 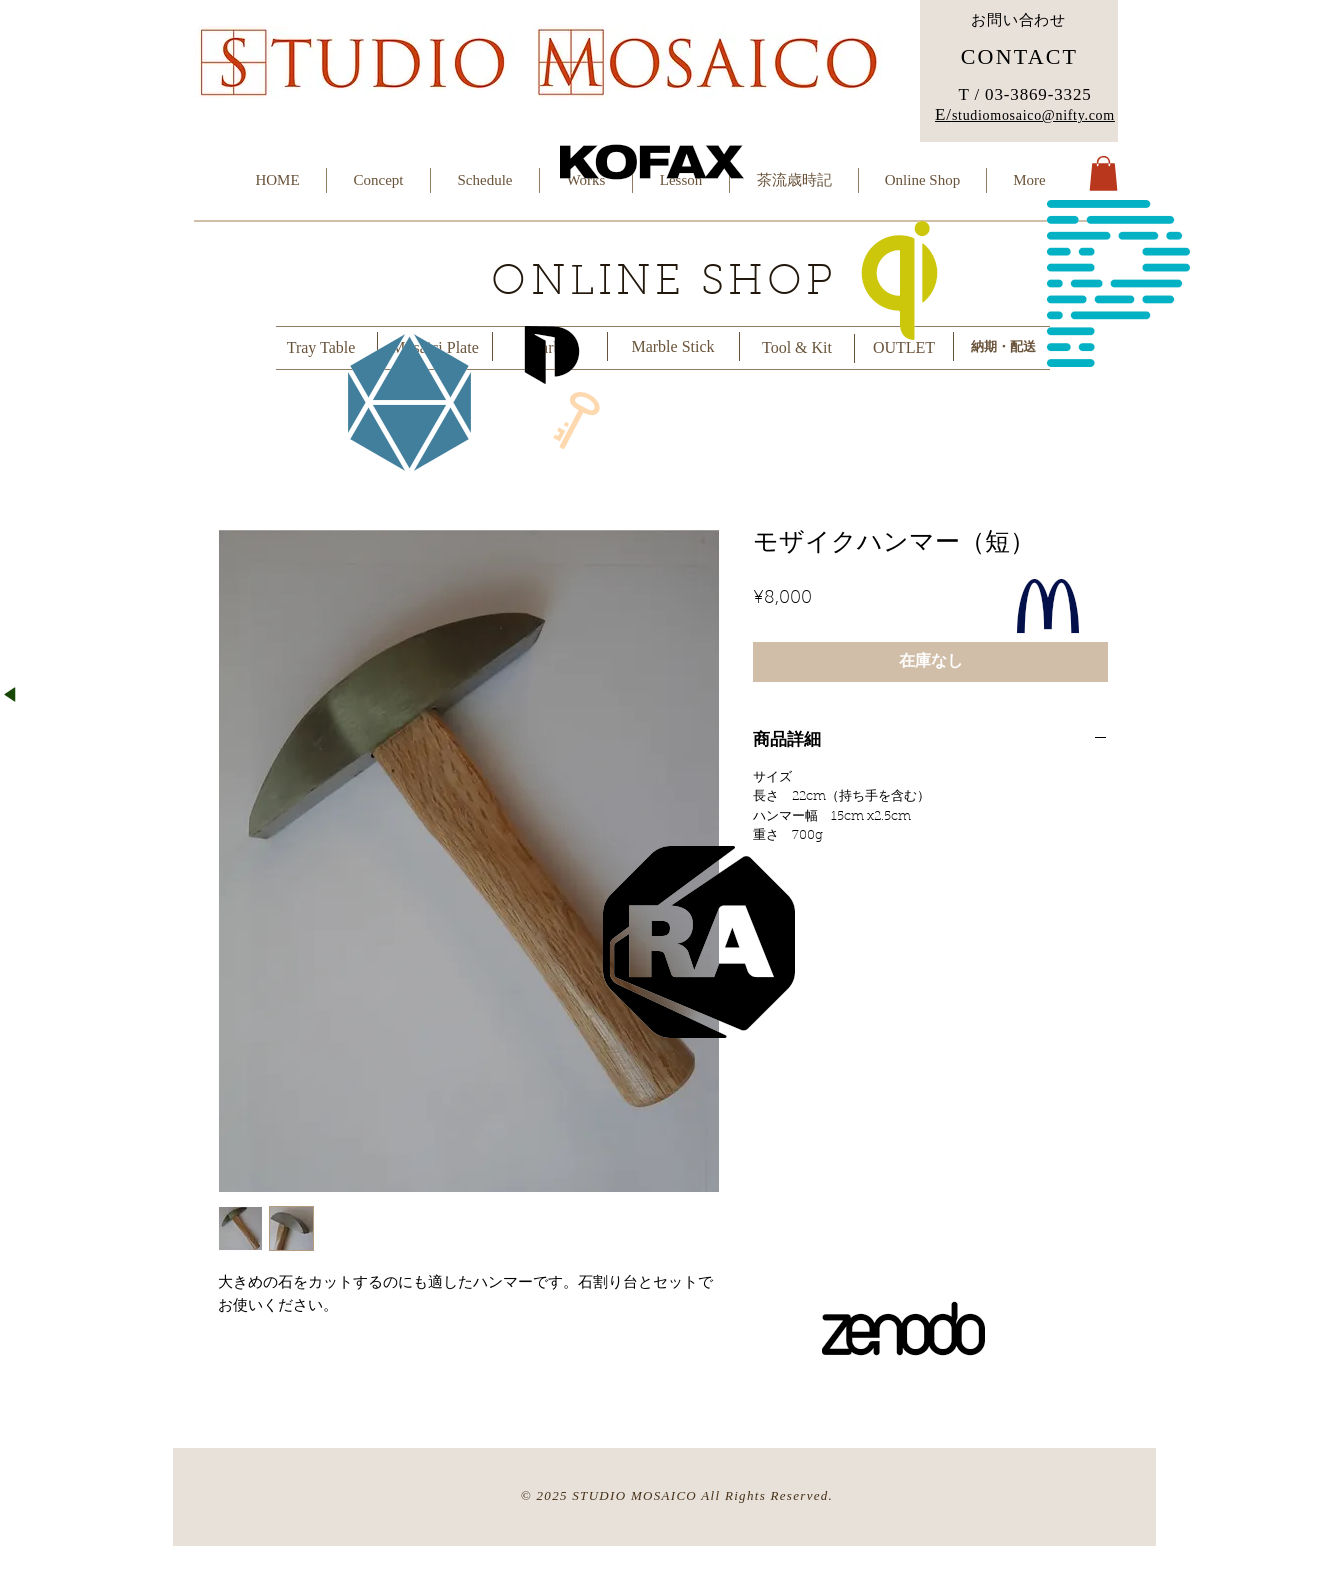 I want to click on indicates qi wireless charging capability, so click(x=899, y=280).